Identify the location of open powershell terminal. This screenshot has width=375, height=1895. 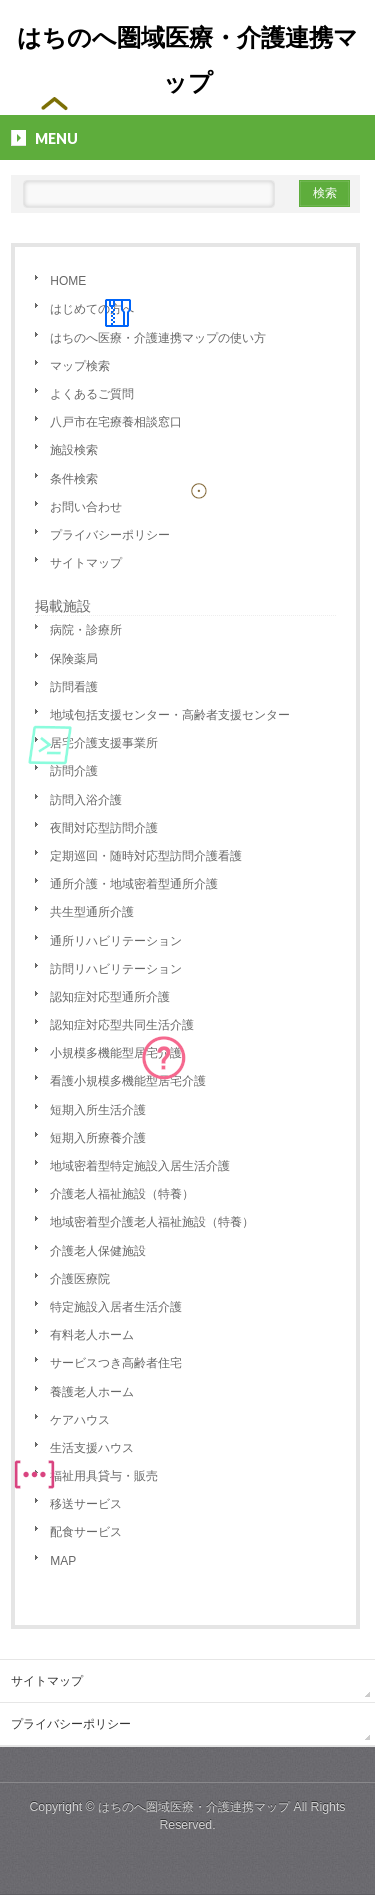
(50, 745).